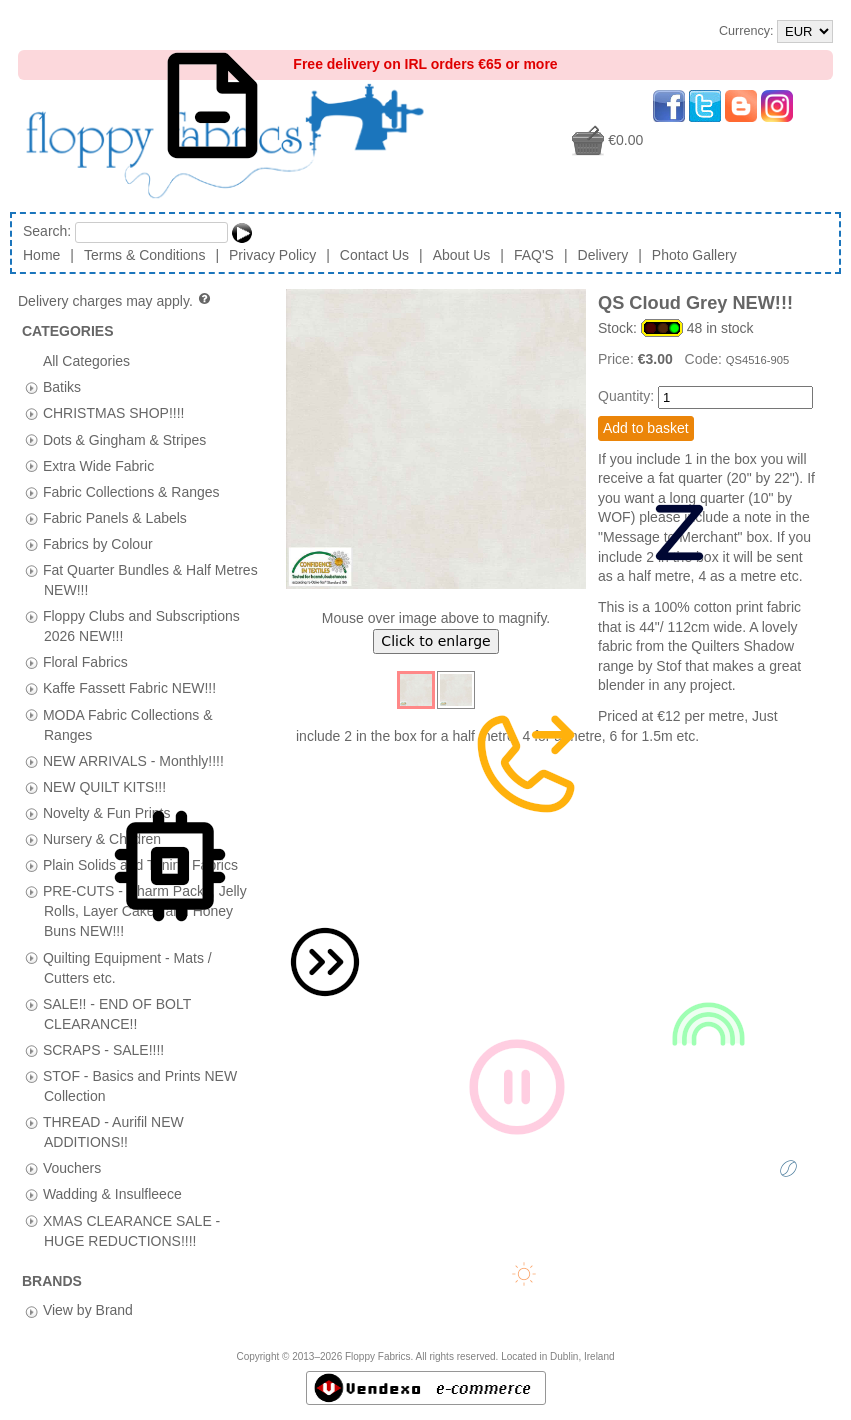 The width and height of the screenshot is (851, 1420). I want to click on switch to light mode, so click(524, 1274).